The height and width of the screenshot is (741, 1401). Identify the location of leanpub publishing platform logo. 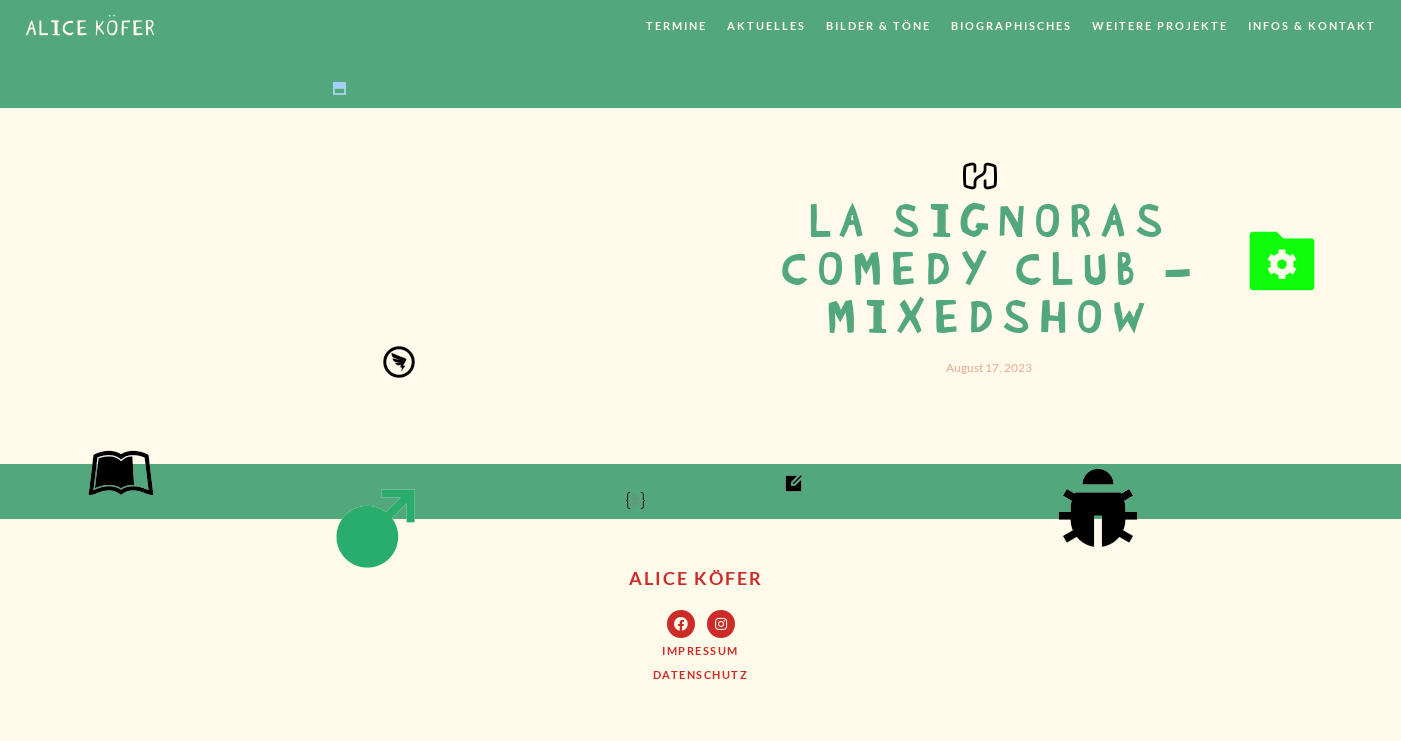
(121, 473).